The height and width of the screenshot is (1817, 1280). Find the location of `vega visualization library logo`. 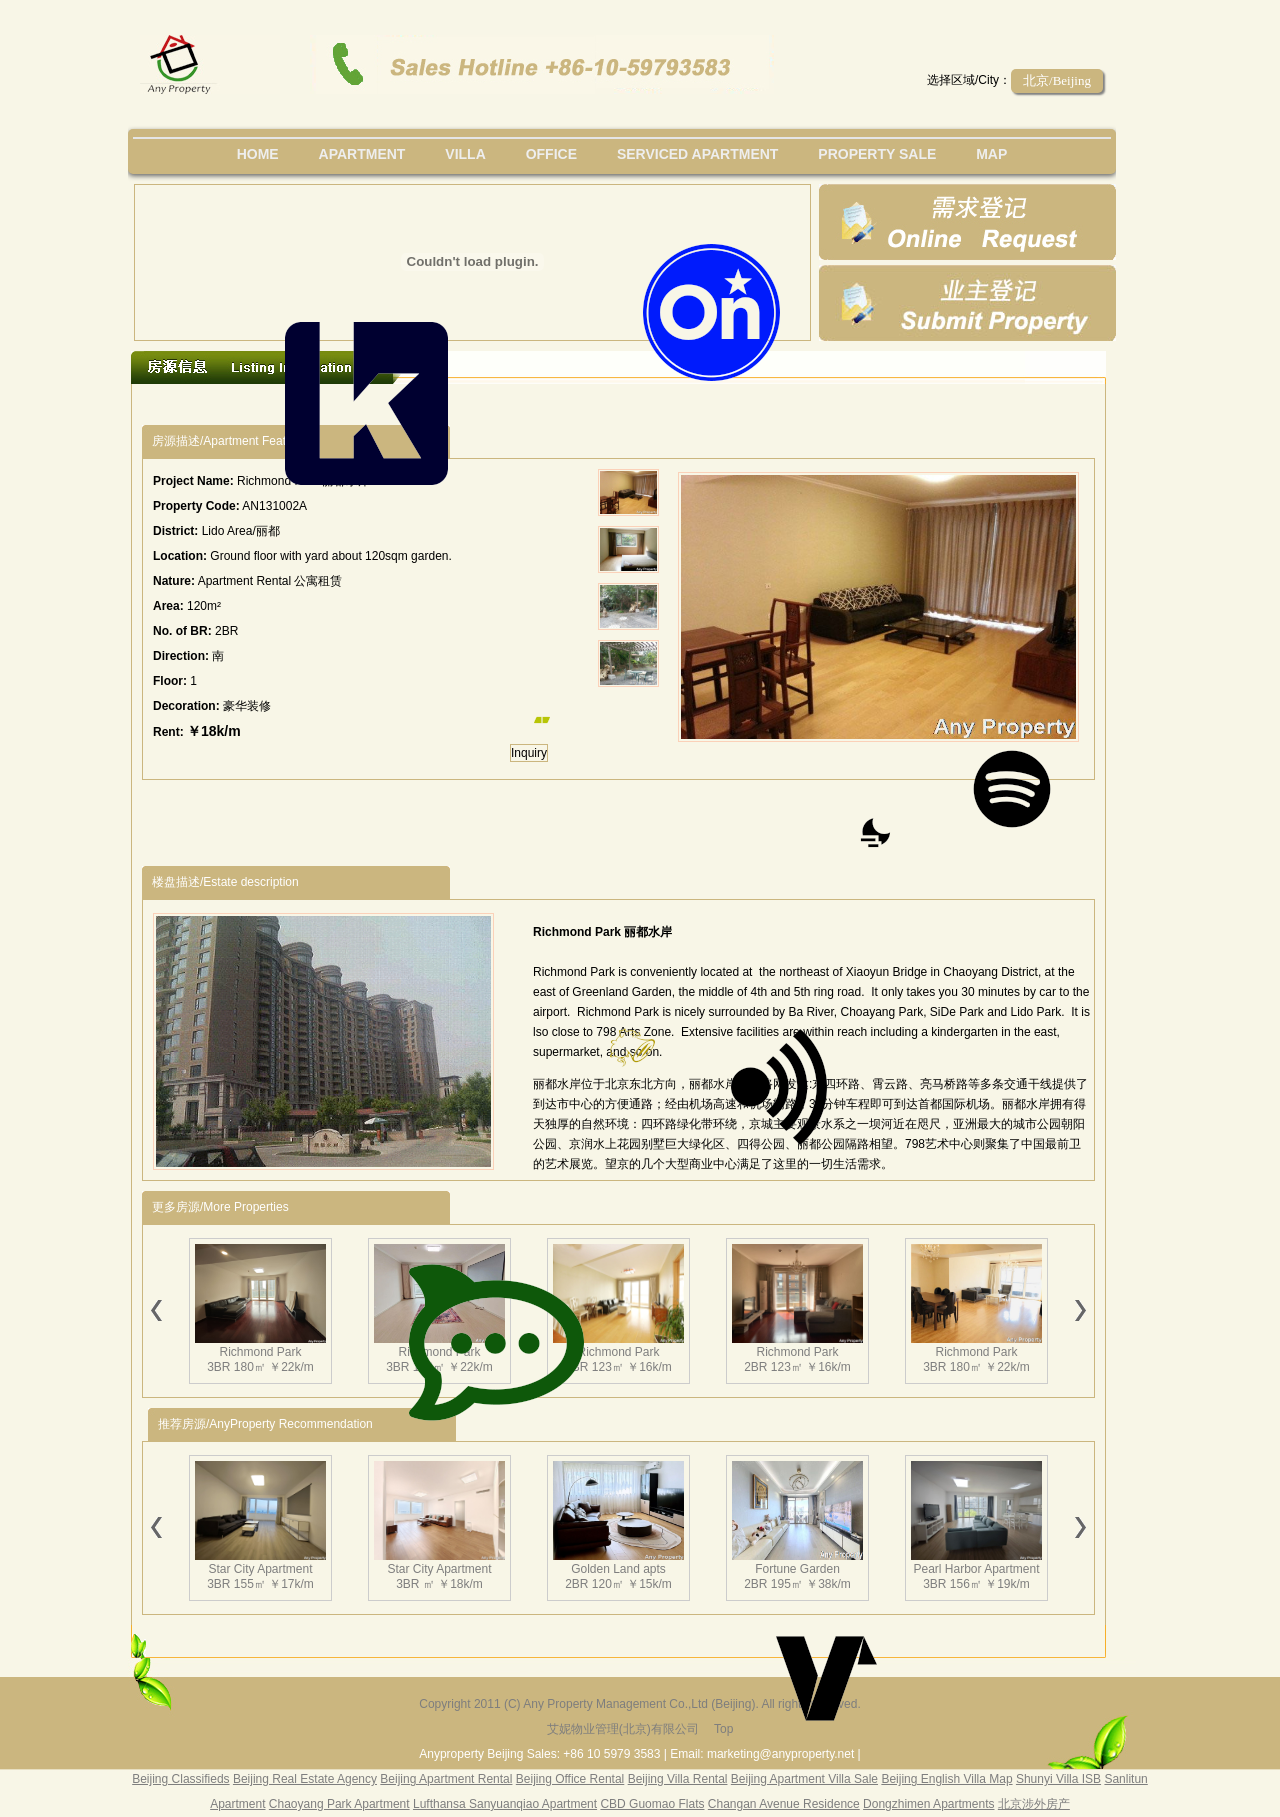

vega visualization library logo is located at coordinates (826, 1678).